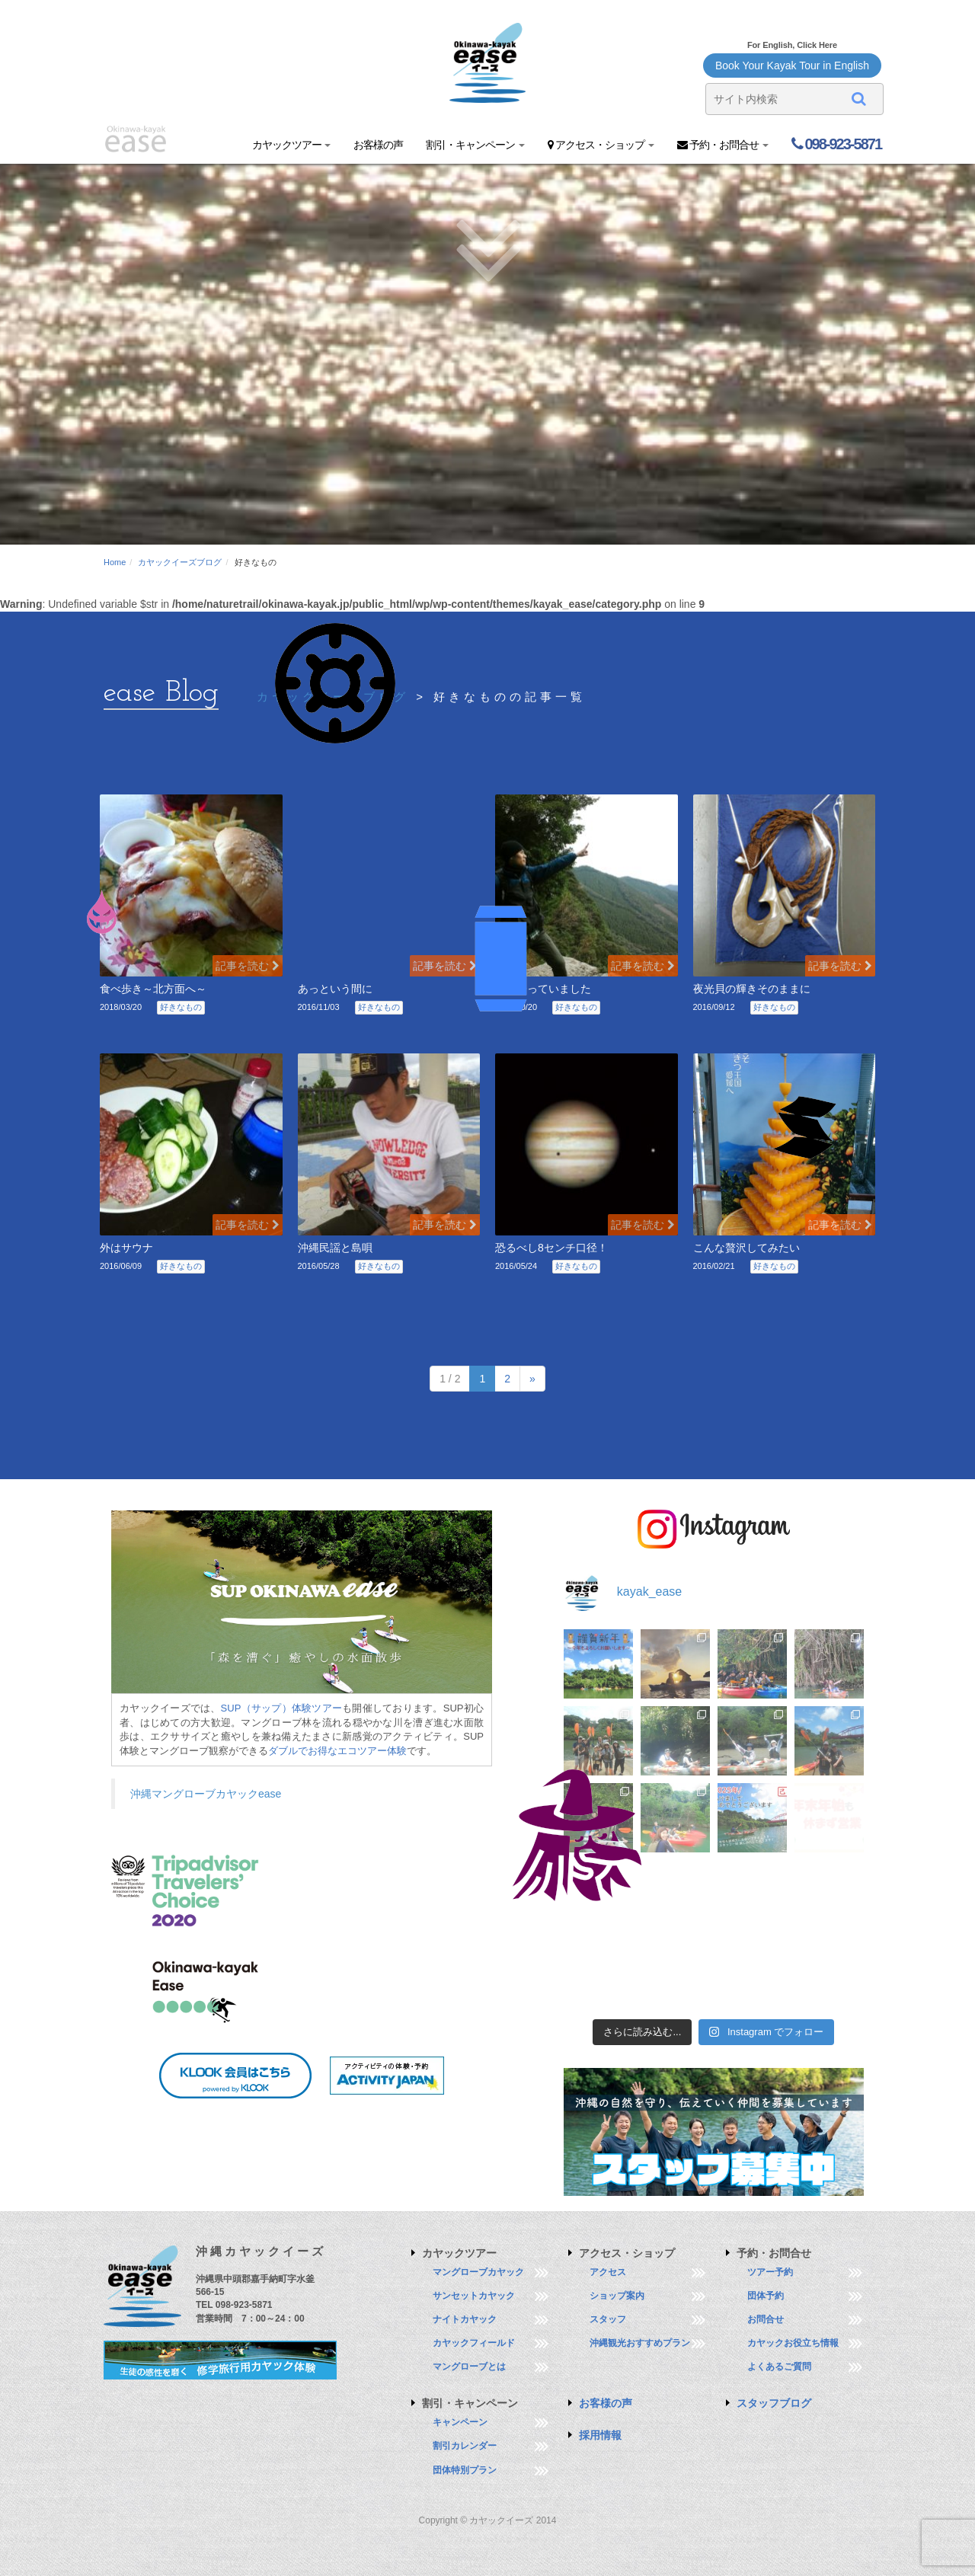 The image size is (975, 2576). I want to click on access halloween or spooky themed content, so click(577, 1835).